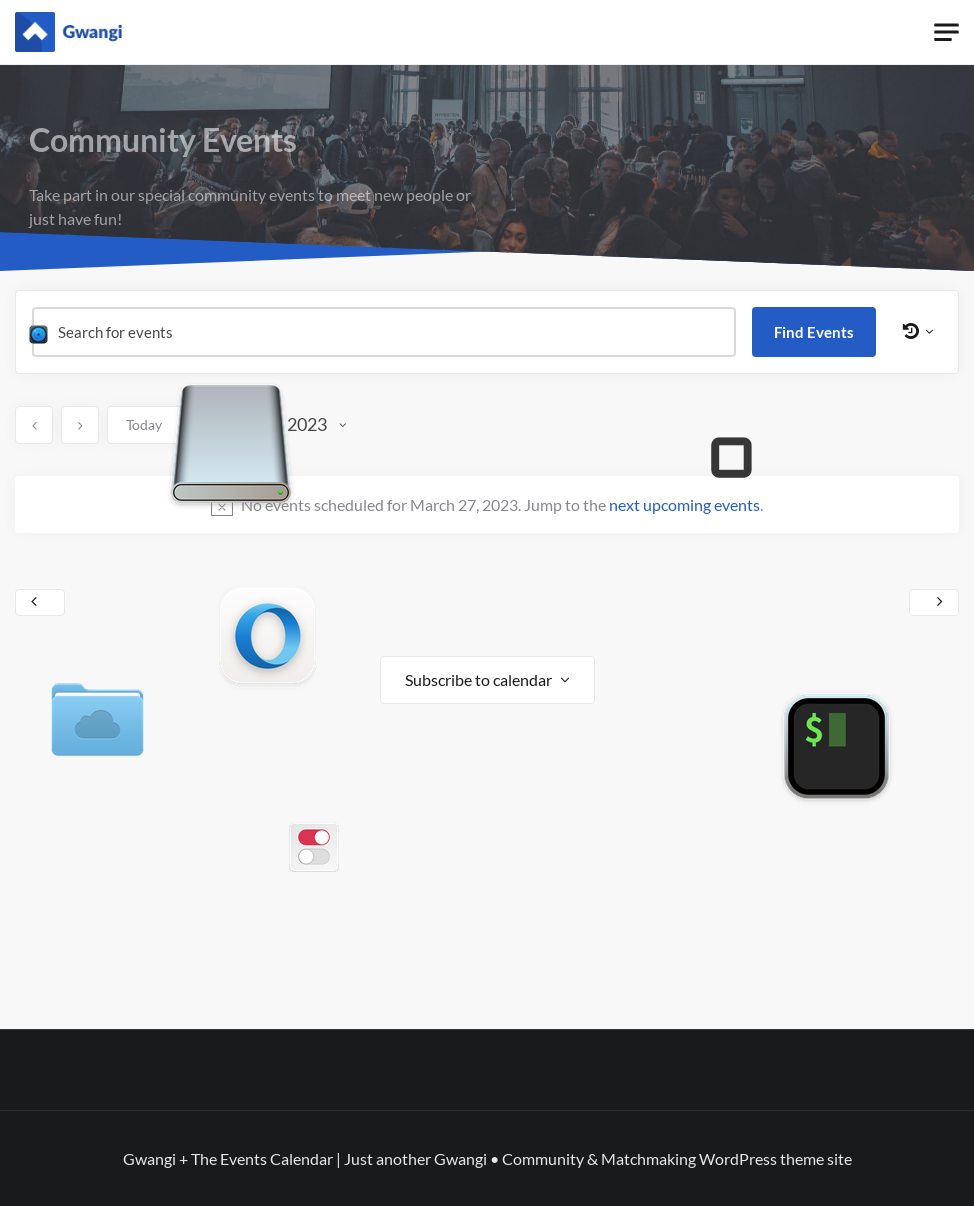  I want to click on access removable storage device, so click(231, 445).